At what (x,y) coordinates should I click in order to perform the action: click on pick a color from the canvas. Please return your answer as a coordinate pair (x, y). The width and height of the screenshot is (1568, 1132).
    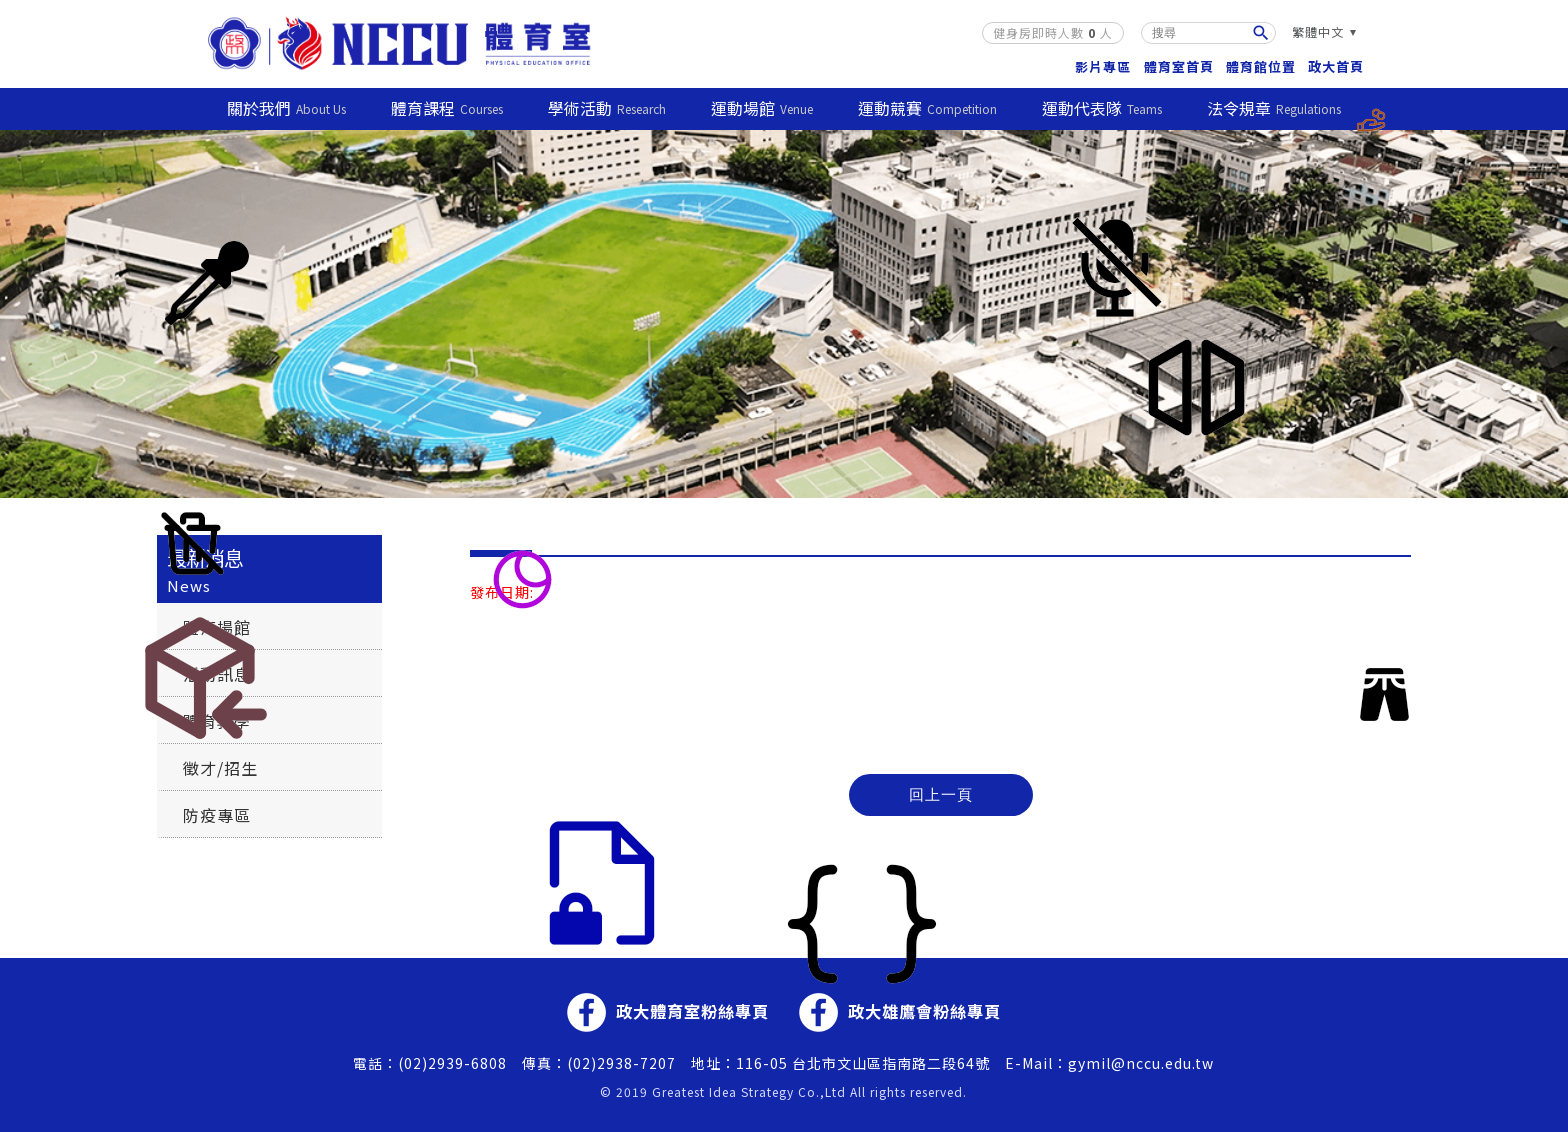
    Looking at the image, I should click on (207, 283).